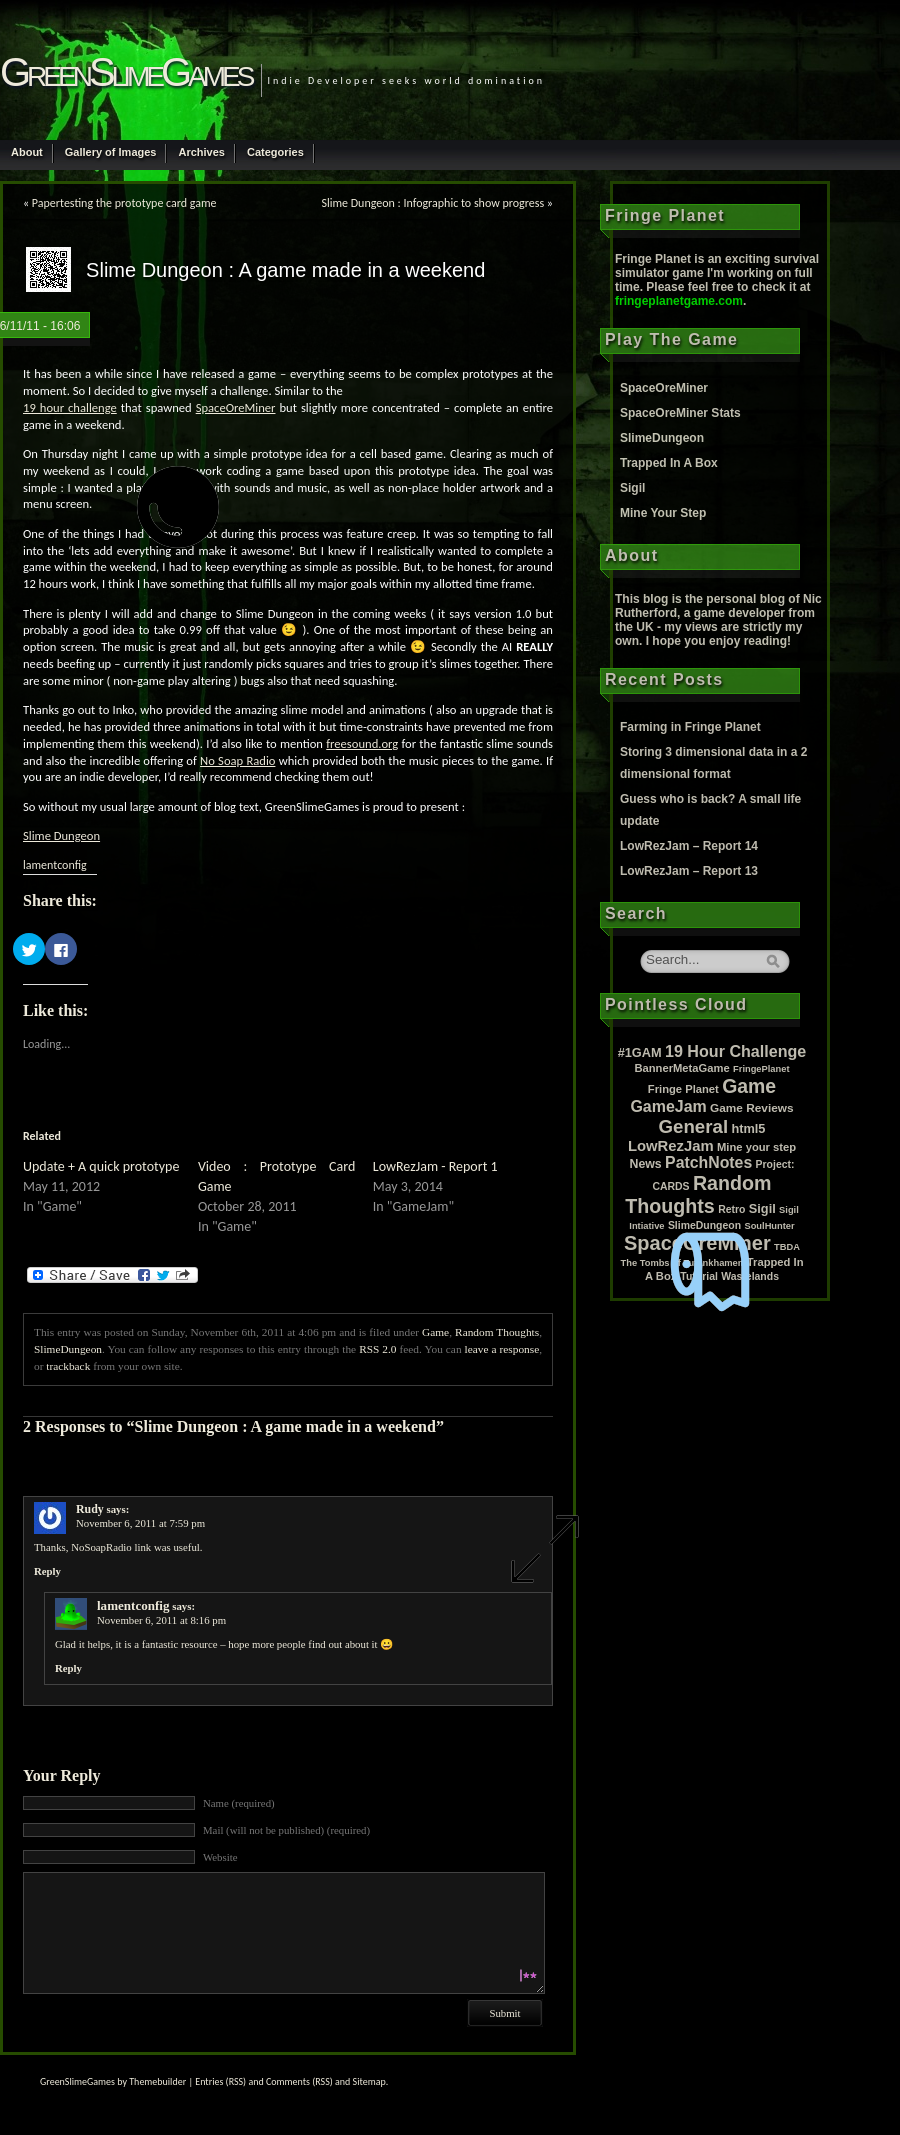 The width and height of the screenshot is (900, 2135). Describe the element at coordinates (527, 1975) in the screenshot. I see `enter or view password field` at that location.